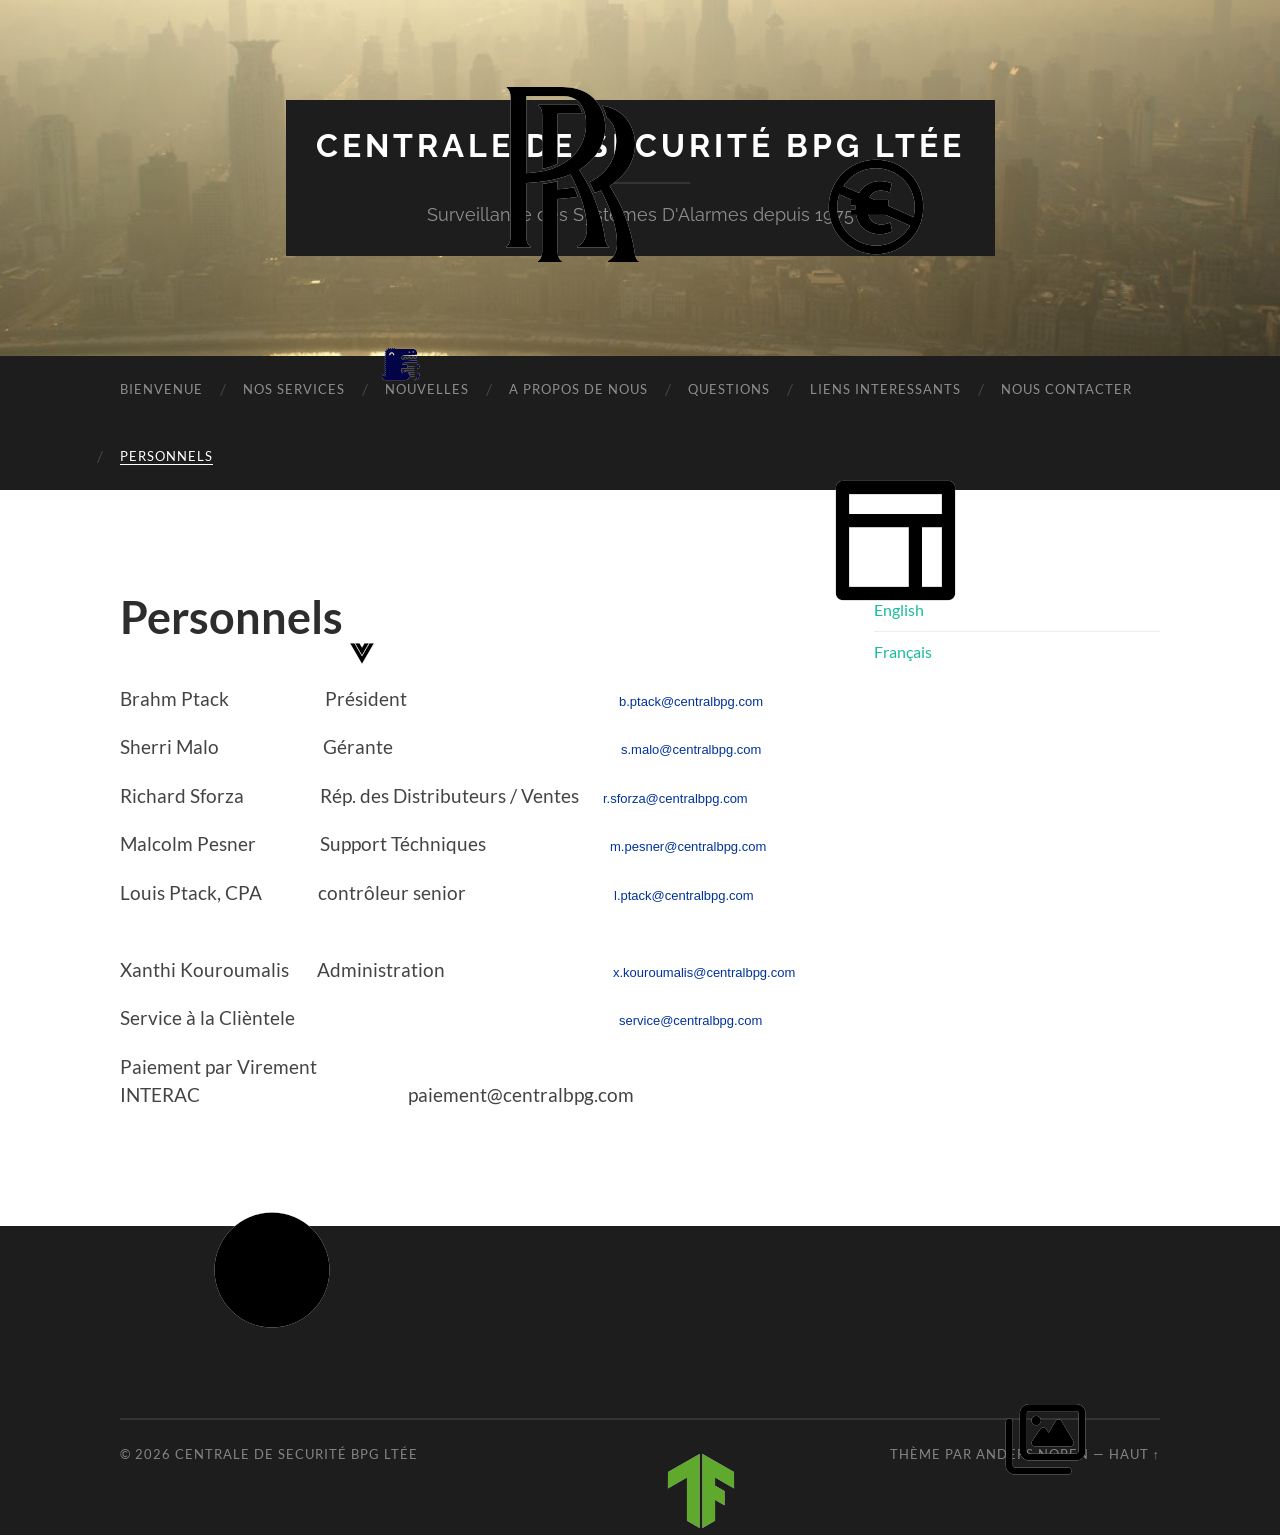  I want to click on rolls-royce brand logo, so click(572, 174).